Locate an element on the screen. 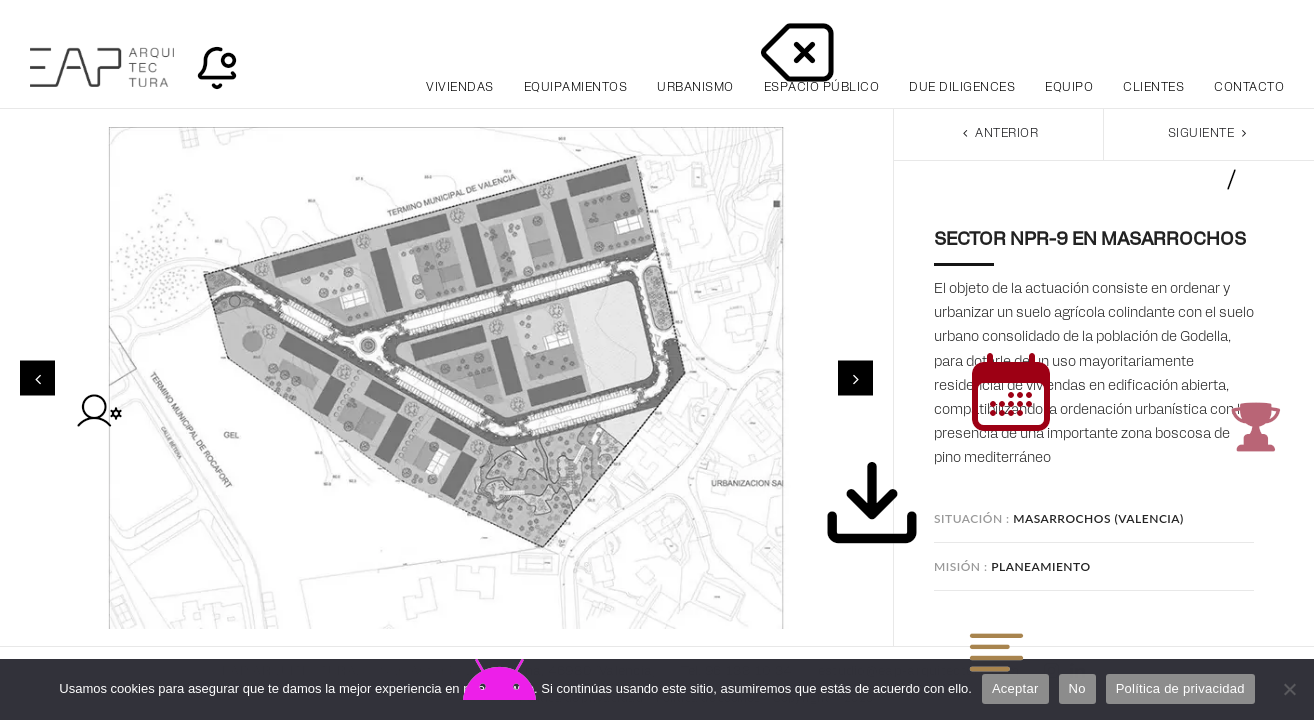 The height and width of the screenshot is (720, 1314). delete the previous character is located at coordinates (796, 52).